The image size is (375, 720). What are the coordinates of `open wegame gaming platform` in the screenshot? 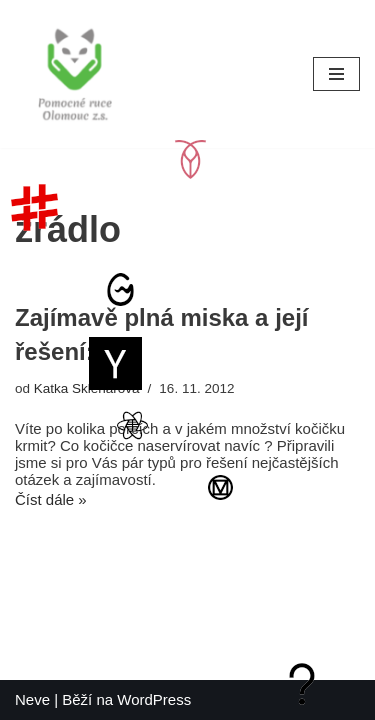 It's located at (120, 289).